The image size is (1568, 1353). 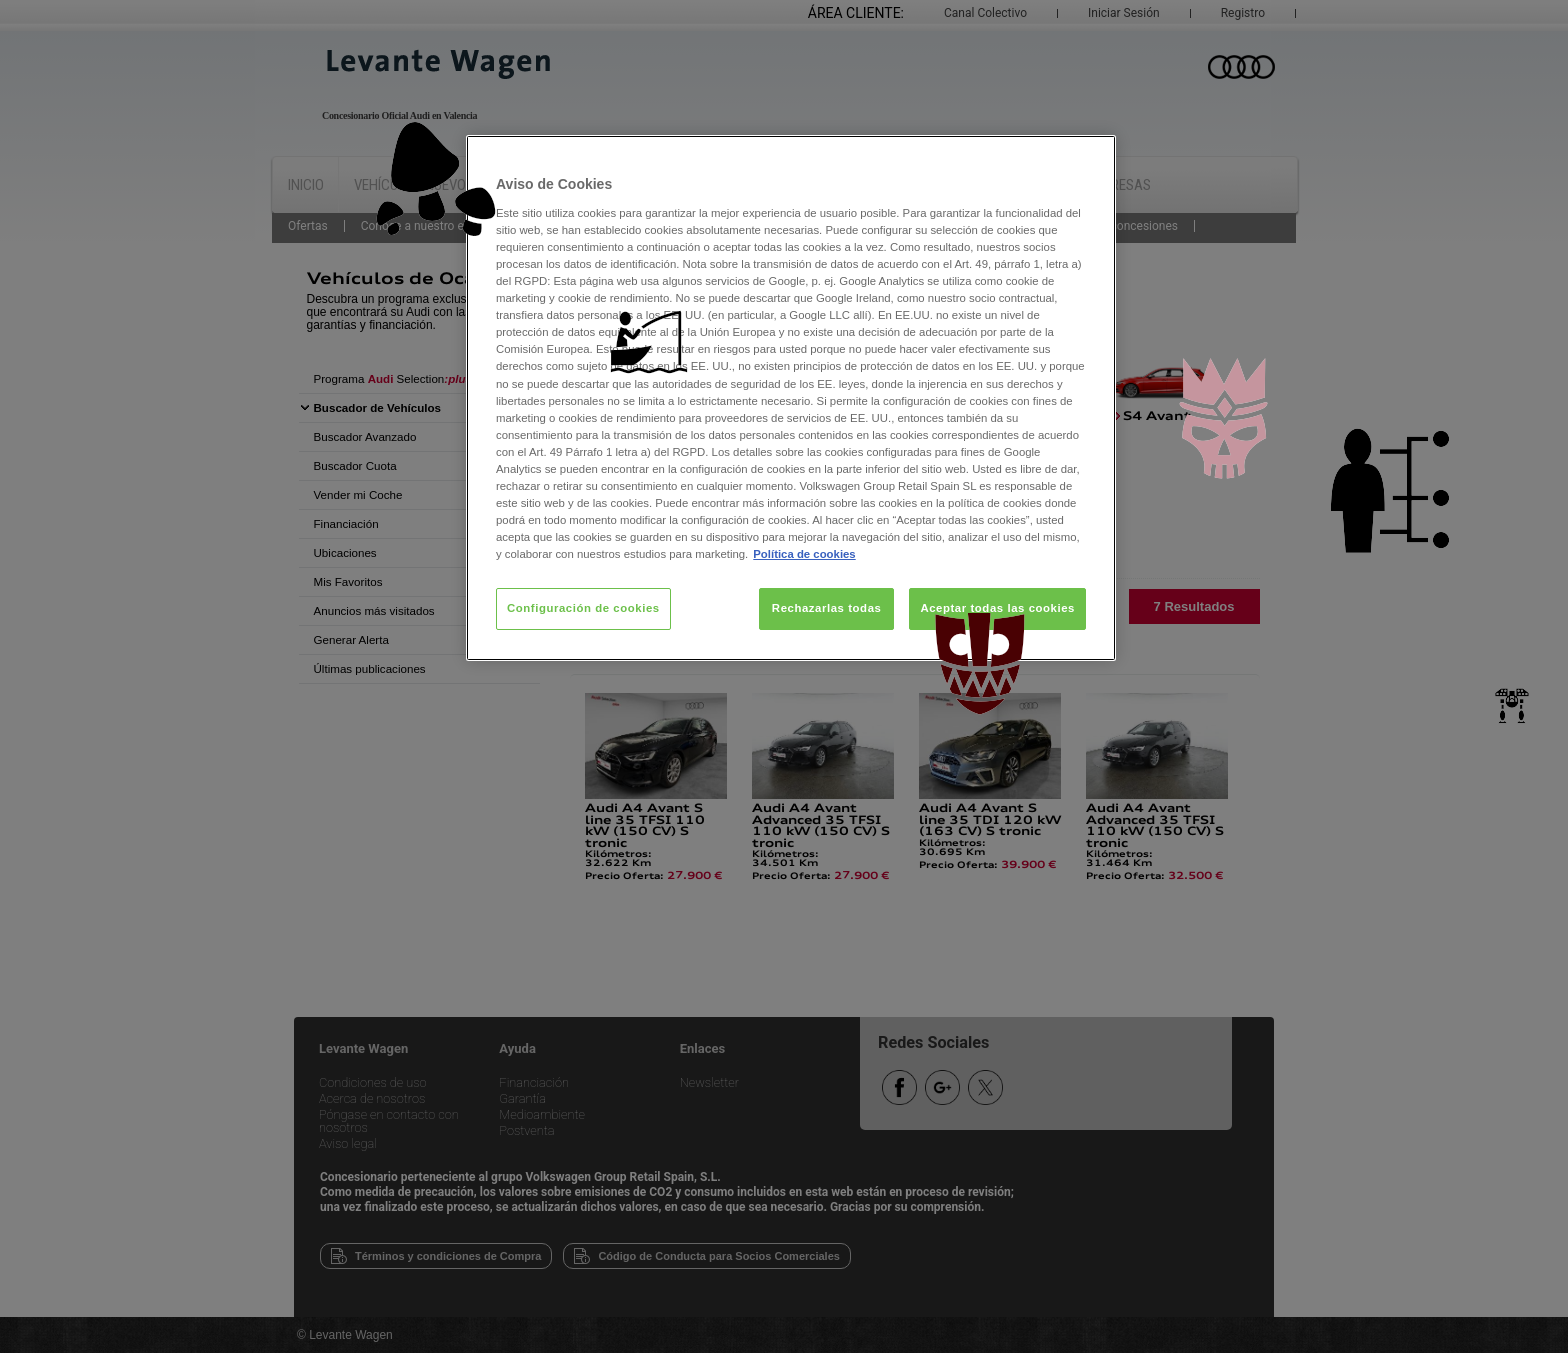 What do you see at coordinates (1392, 489) in the screenshot?
I see `view character skills or abilities` at bounding box center [1392, 489].